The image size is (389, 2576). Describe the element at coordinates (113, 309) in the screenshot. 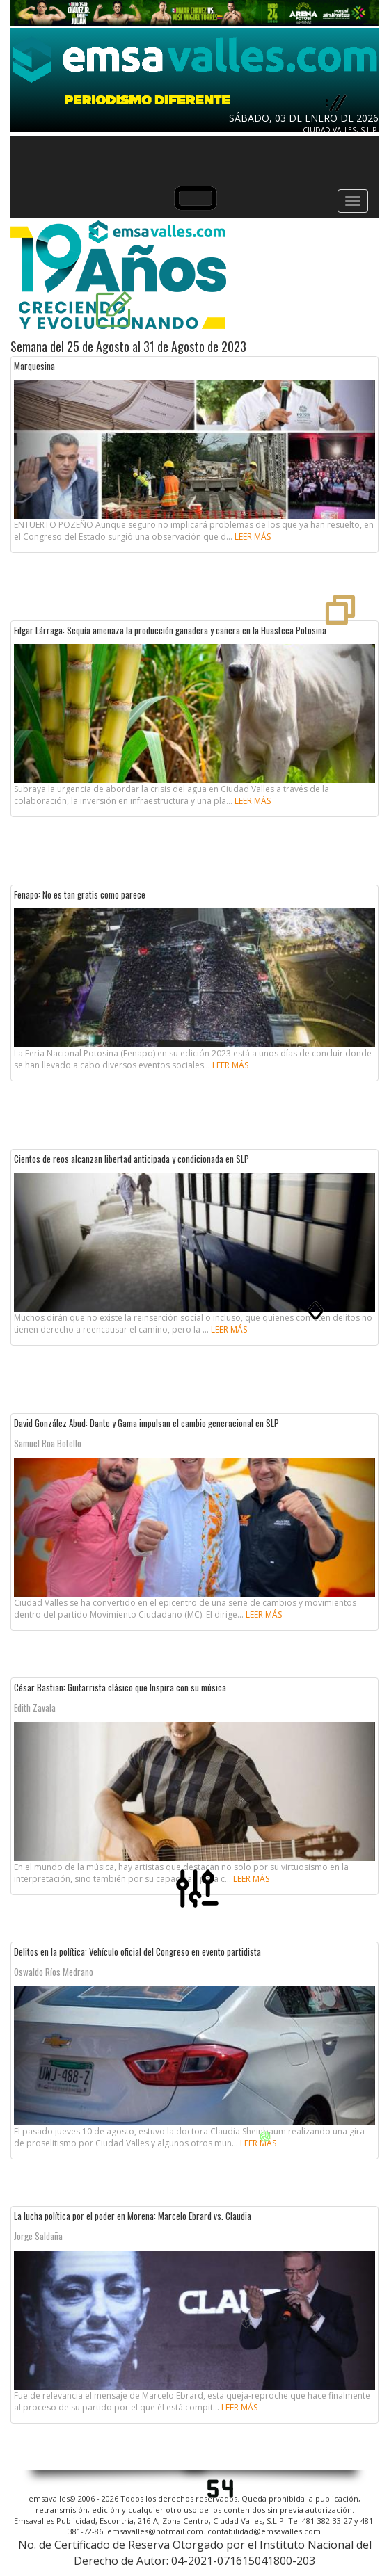

I see `create a new note` at that location.